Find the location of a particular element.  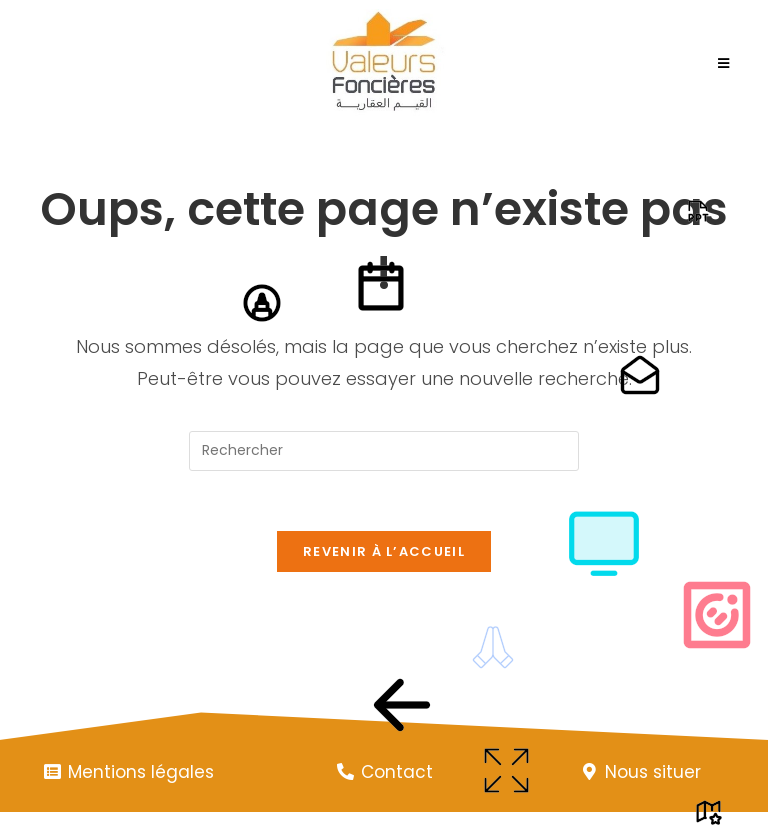

mark or highlight a location on a map is located at coordinates (262, 303).